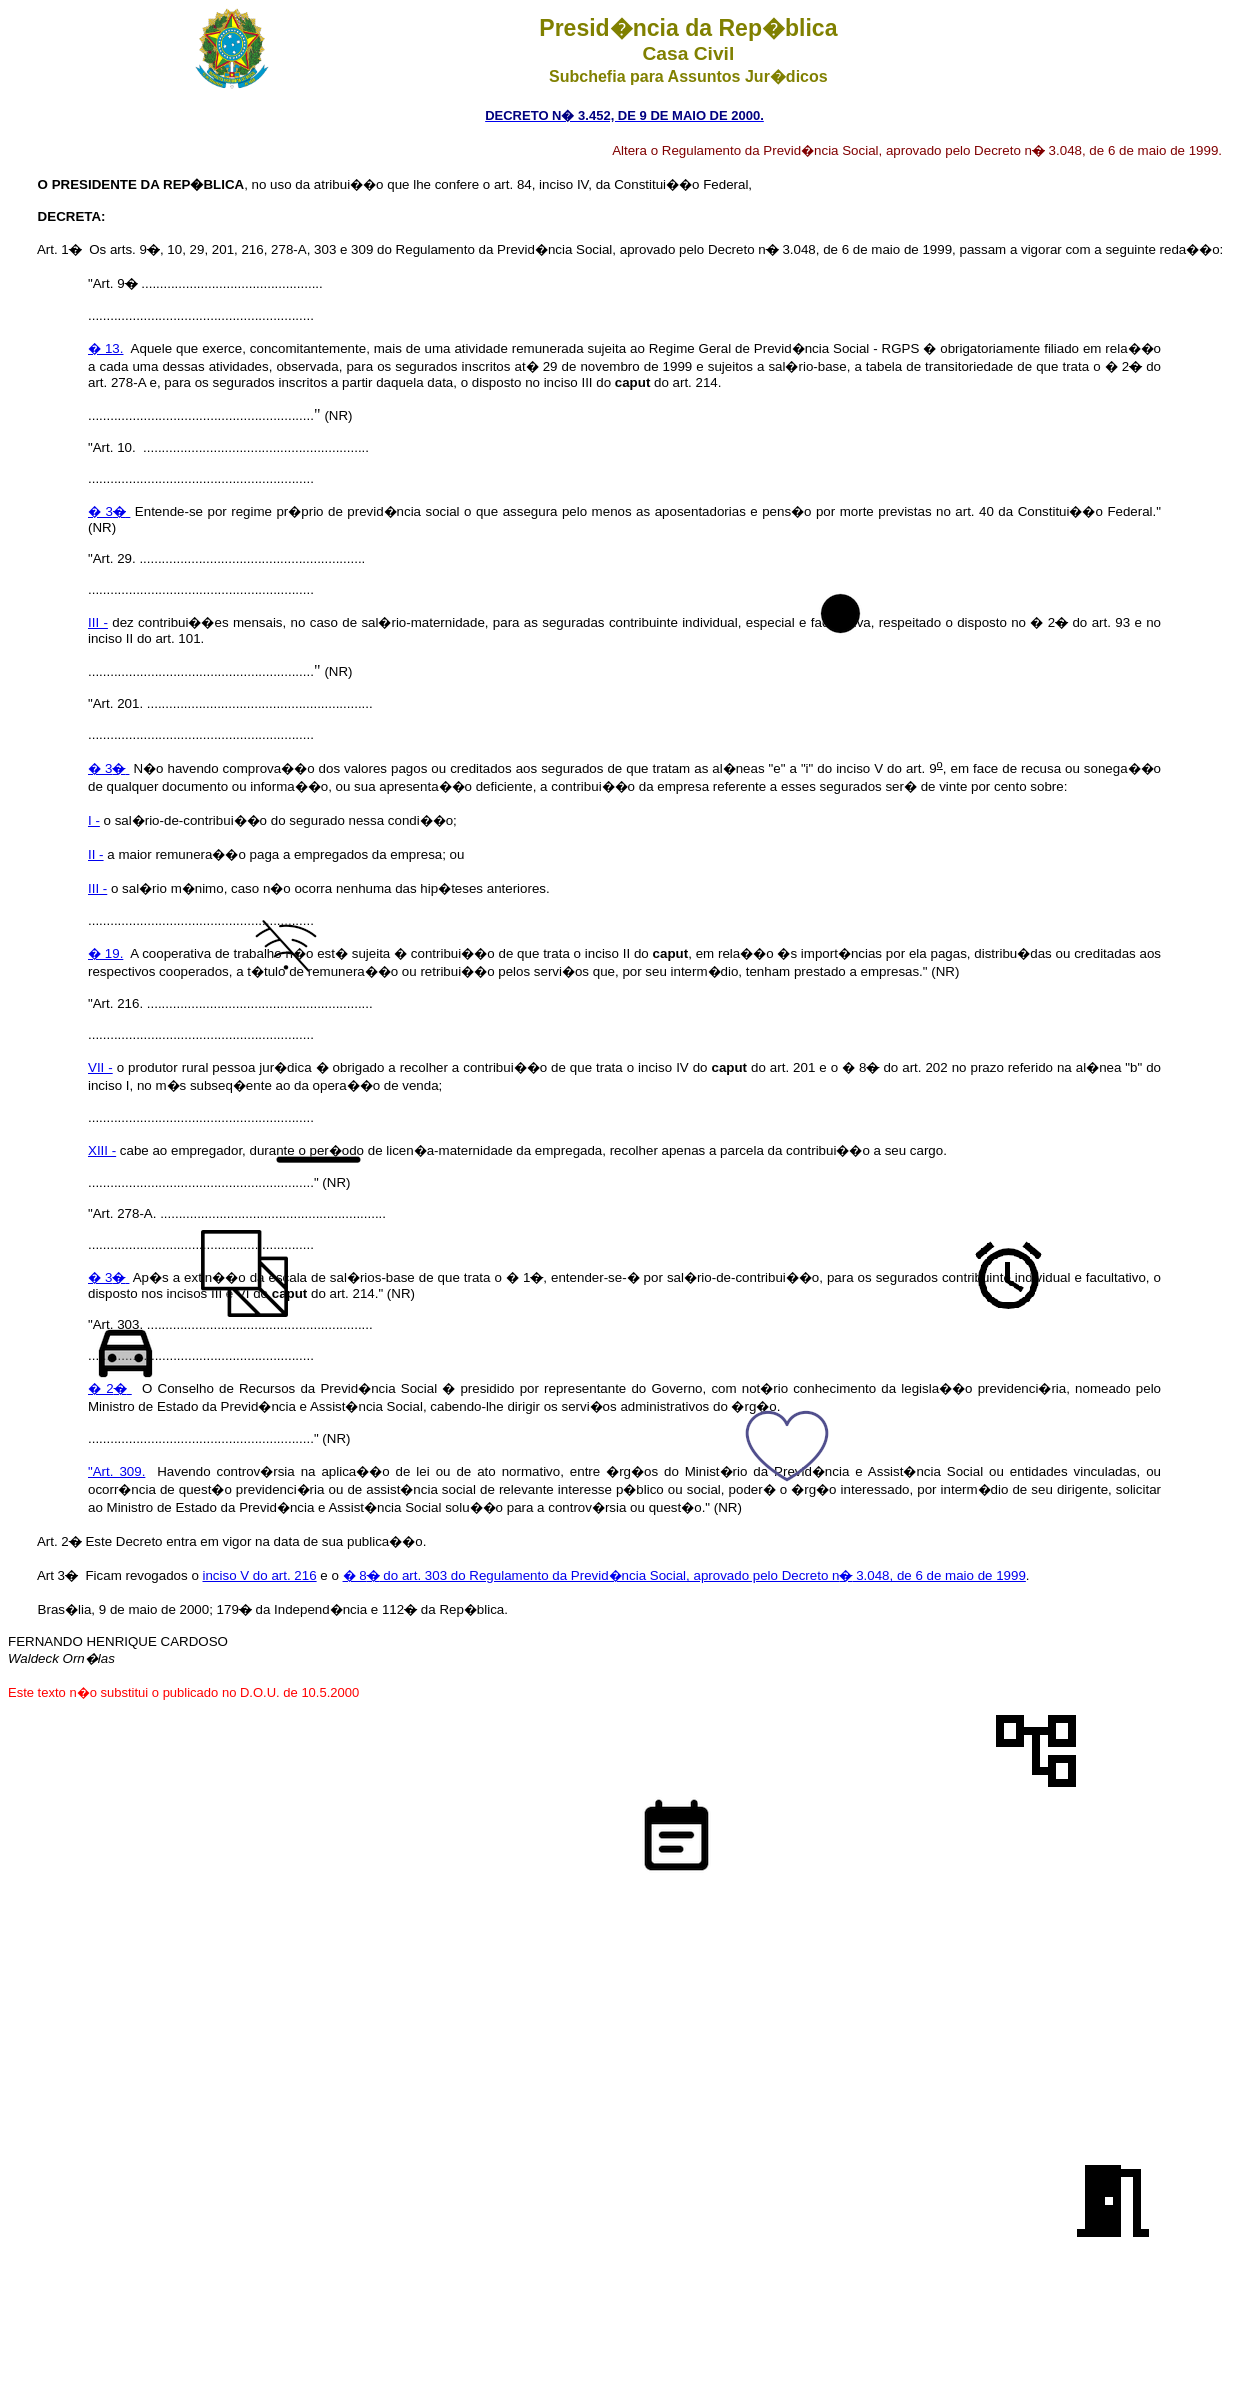  I want to click on set or manage alarms, so click(1008, 1275).